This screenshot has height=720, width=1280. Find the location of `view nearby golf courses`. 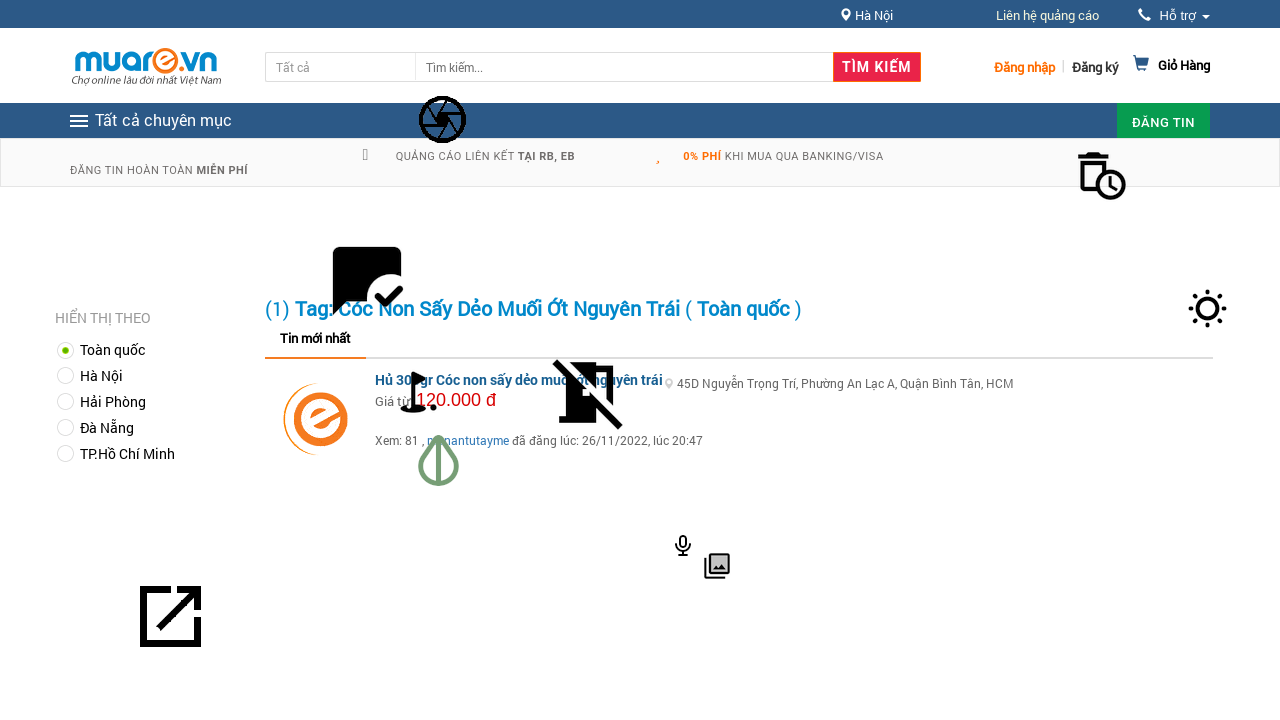

view nearby golf courses is located at coordinates (417, 391).